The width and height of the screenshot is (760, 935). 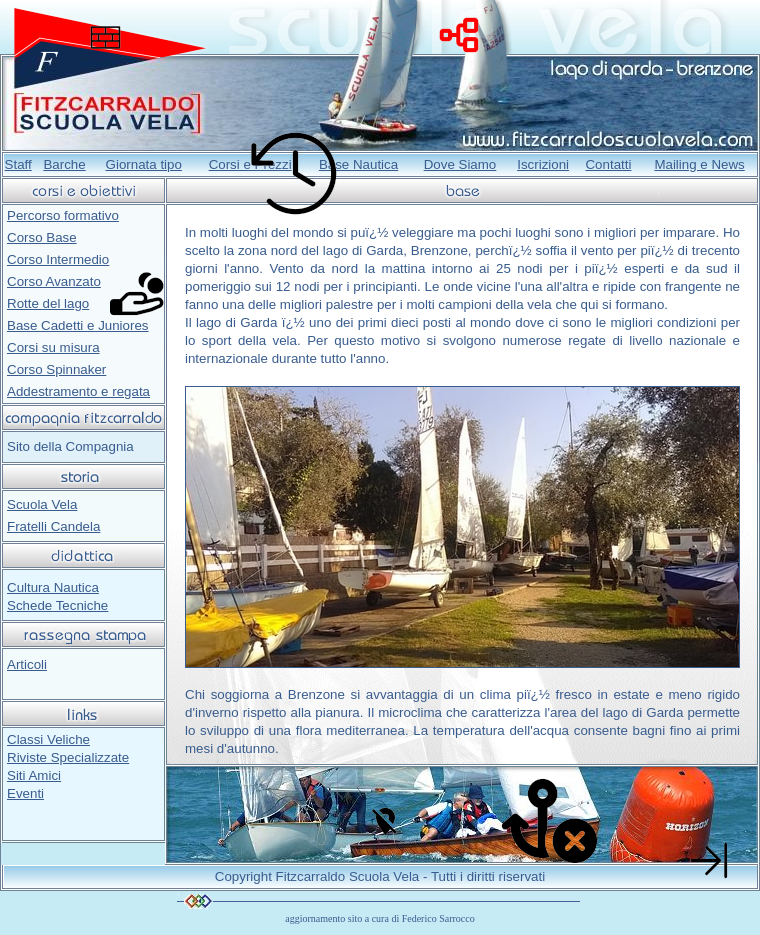 What do you see at coordinates (547, 818) in the screenshot?
I see `remove a saved anchor point or location` at bounding box center [547, 818].